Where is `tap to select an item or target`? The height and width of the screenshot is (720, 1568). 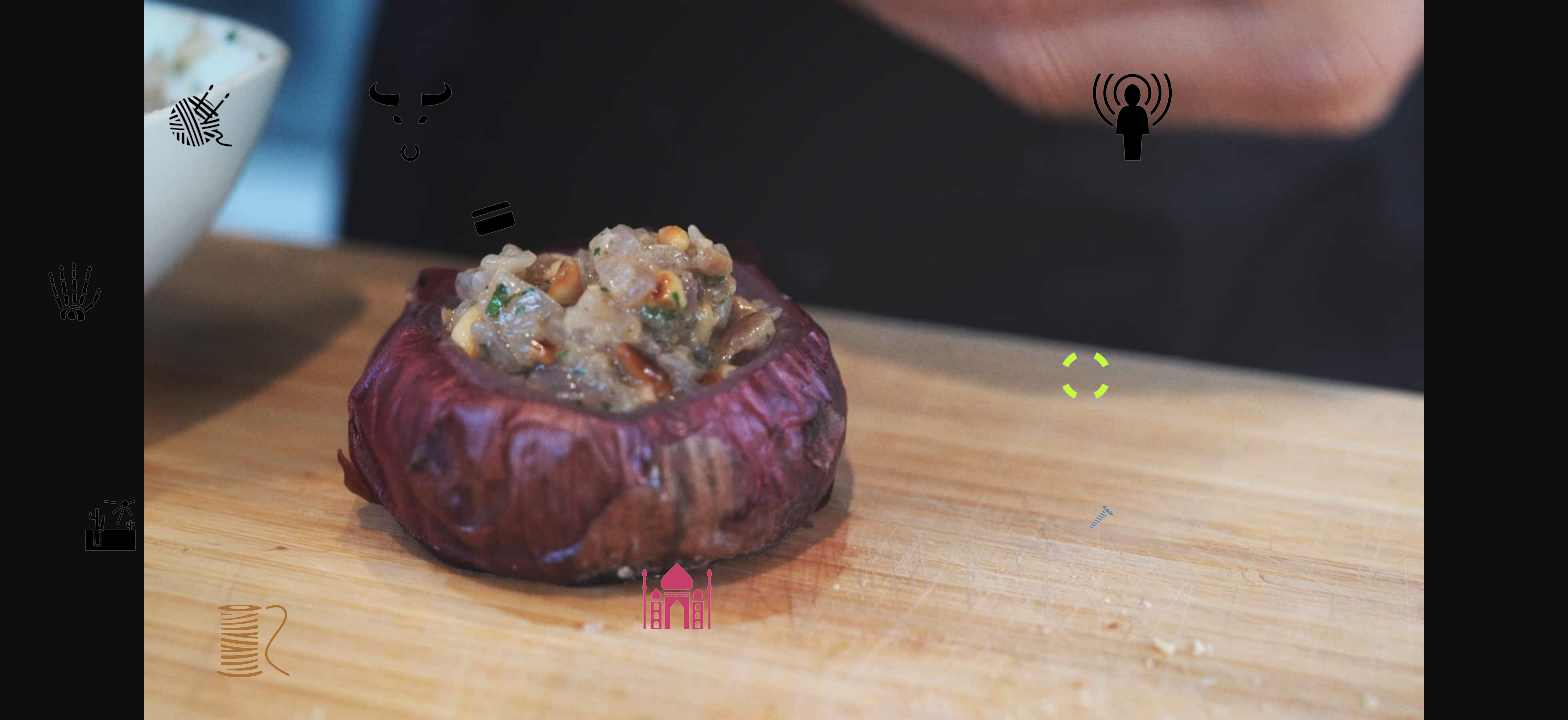
tap to select an item or target is located at coordinates (1085, 375).